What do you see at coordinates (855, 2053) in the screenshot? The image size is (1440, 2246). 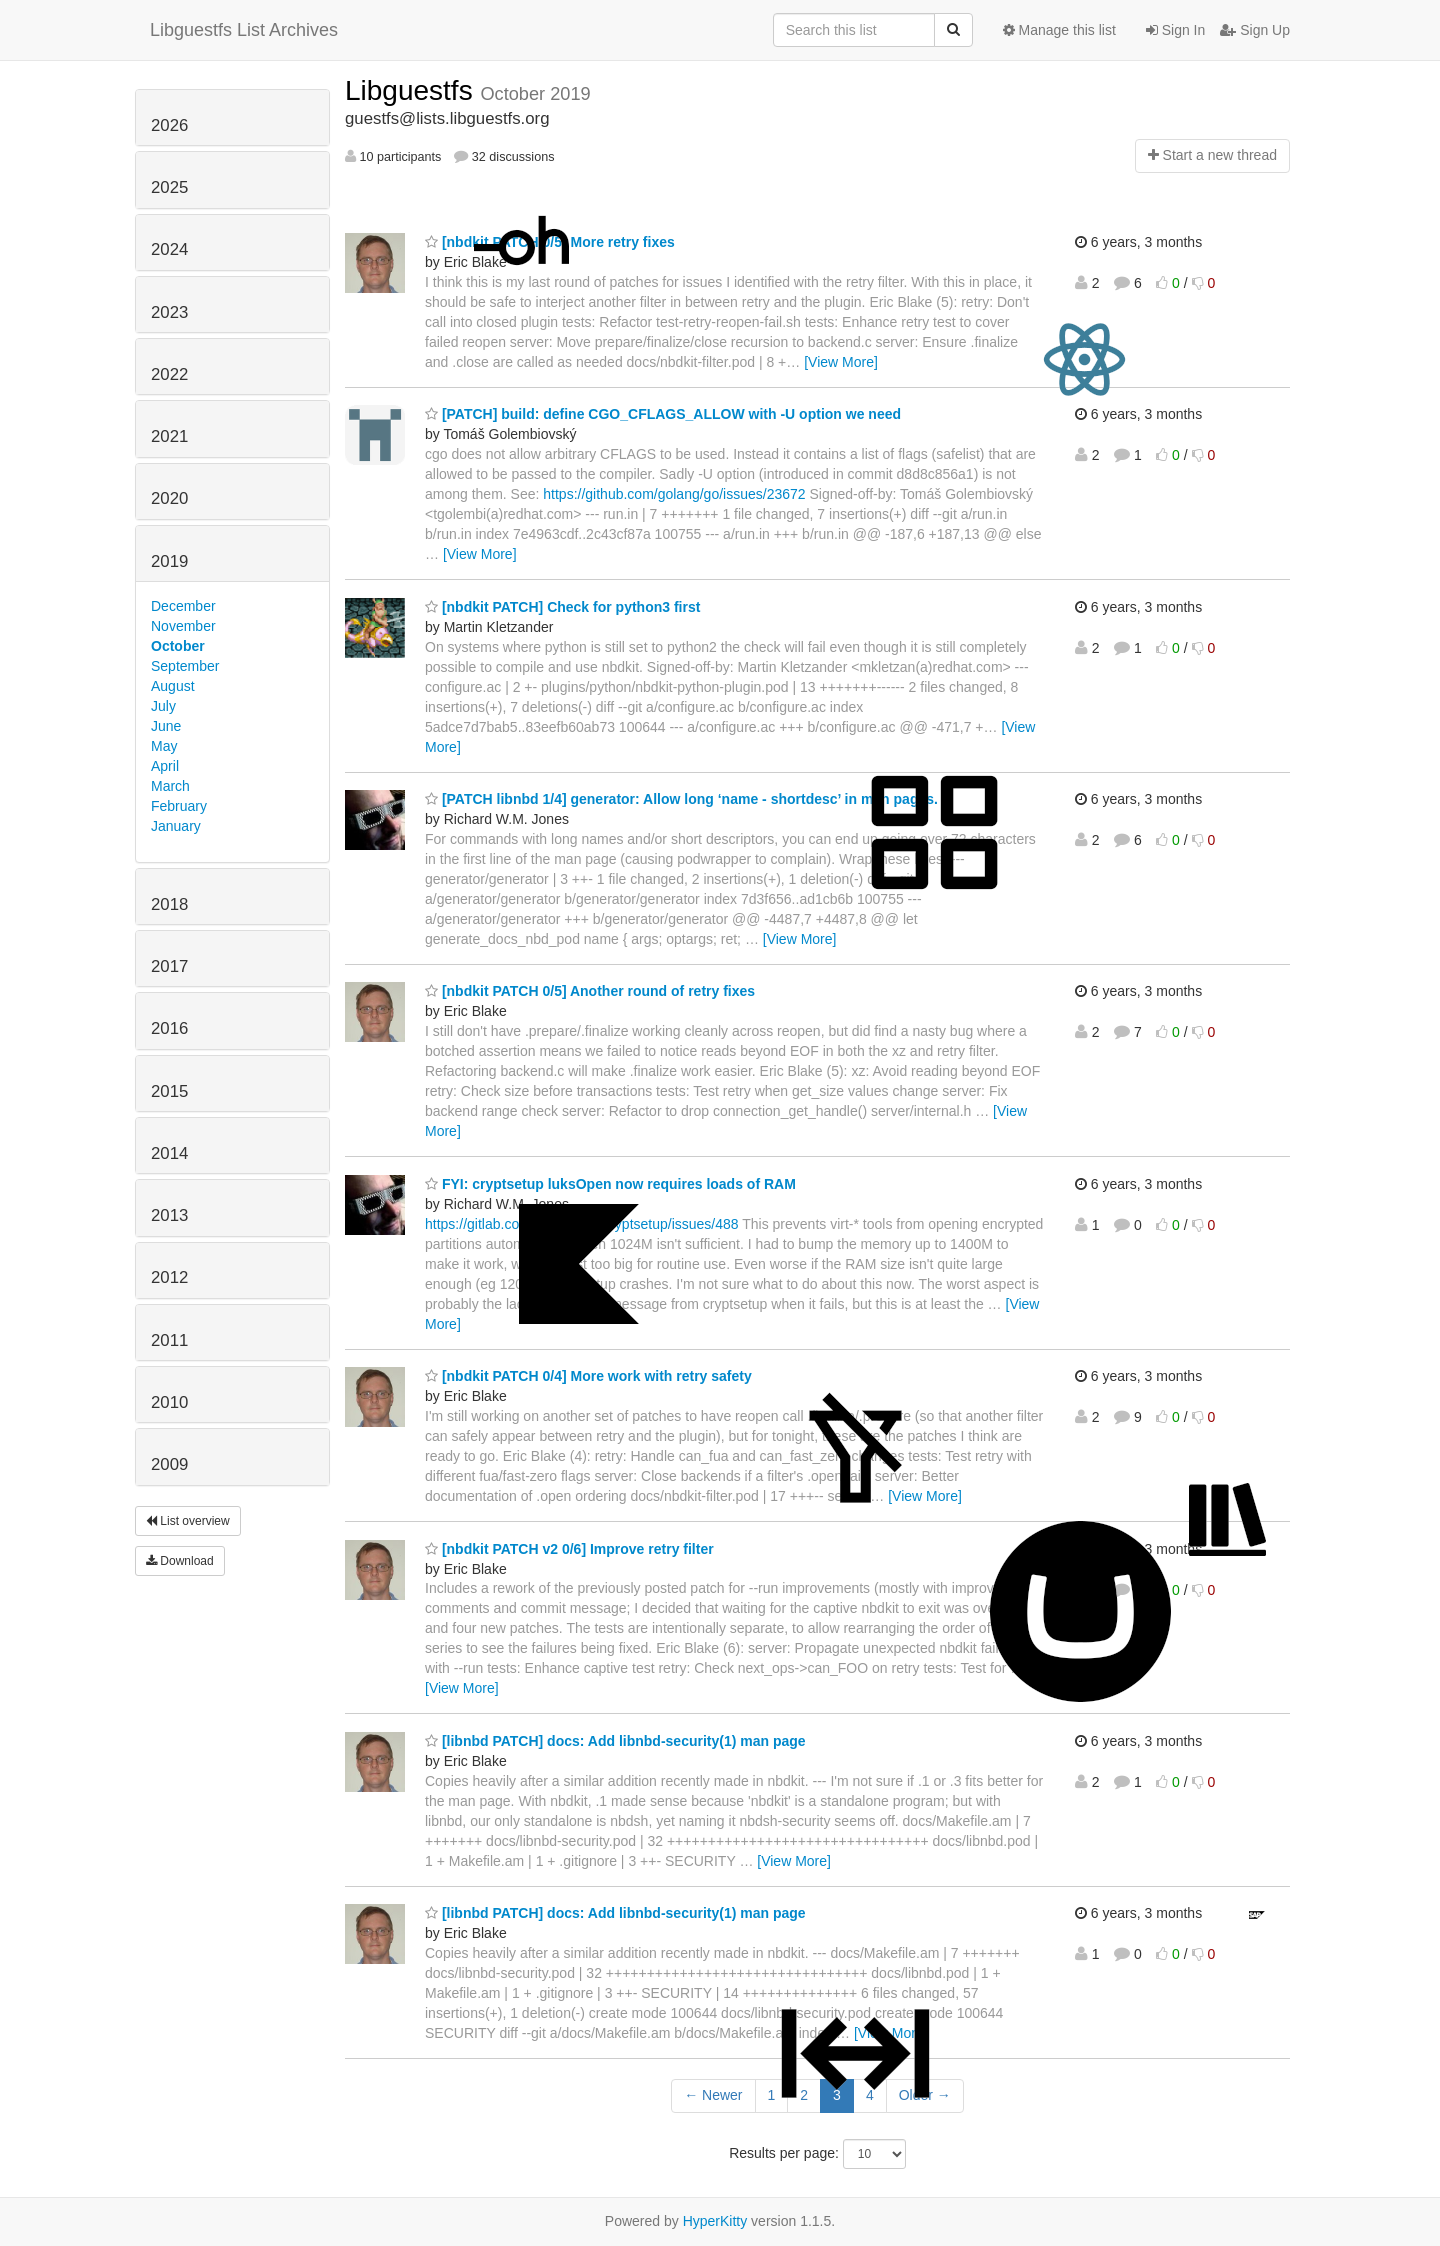 I see `expand content to full width` at bounding box center [855, 2053].